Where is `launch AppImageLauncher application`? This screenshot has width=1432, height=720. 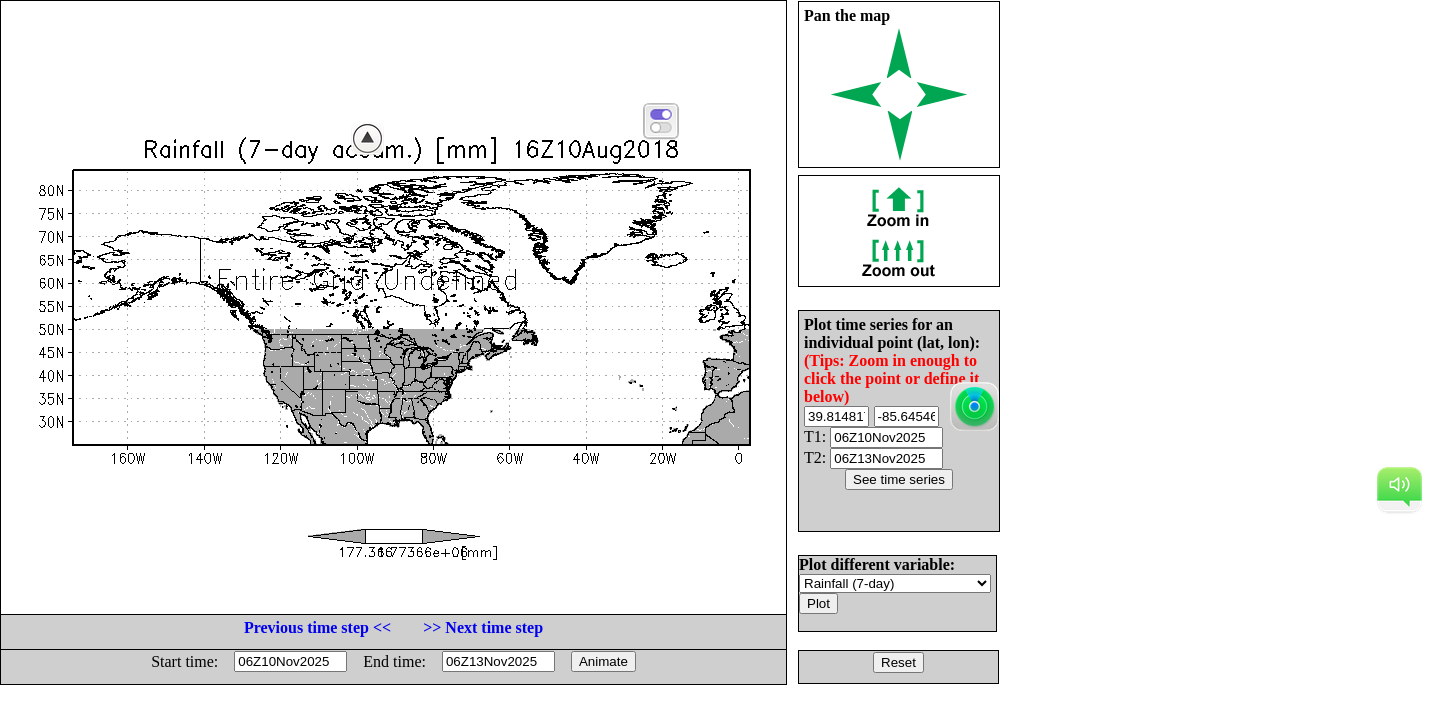
launch AppImageLauncher application is located at coordinates (367, 138).